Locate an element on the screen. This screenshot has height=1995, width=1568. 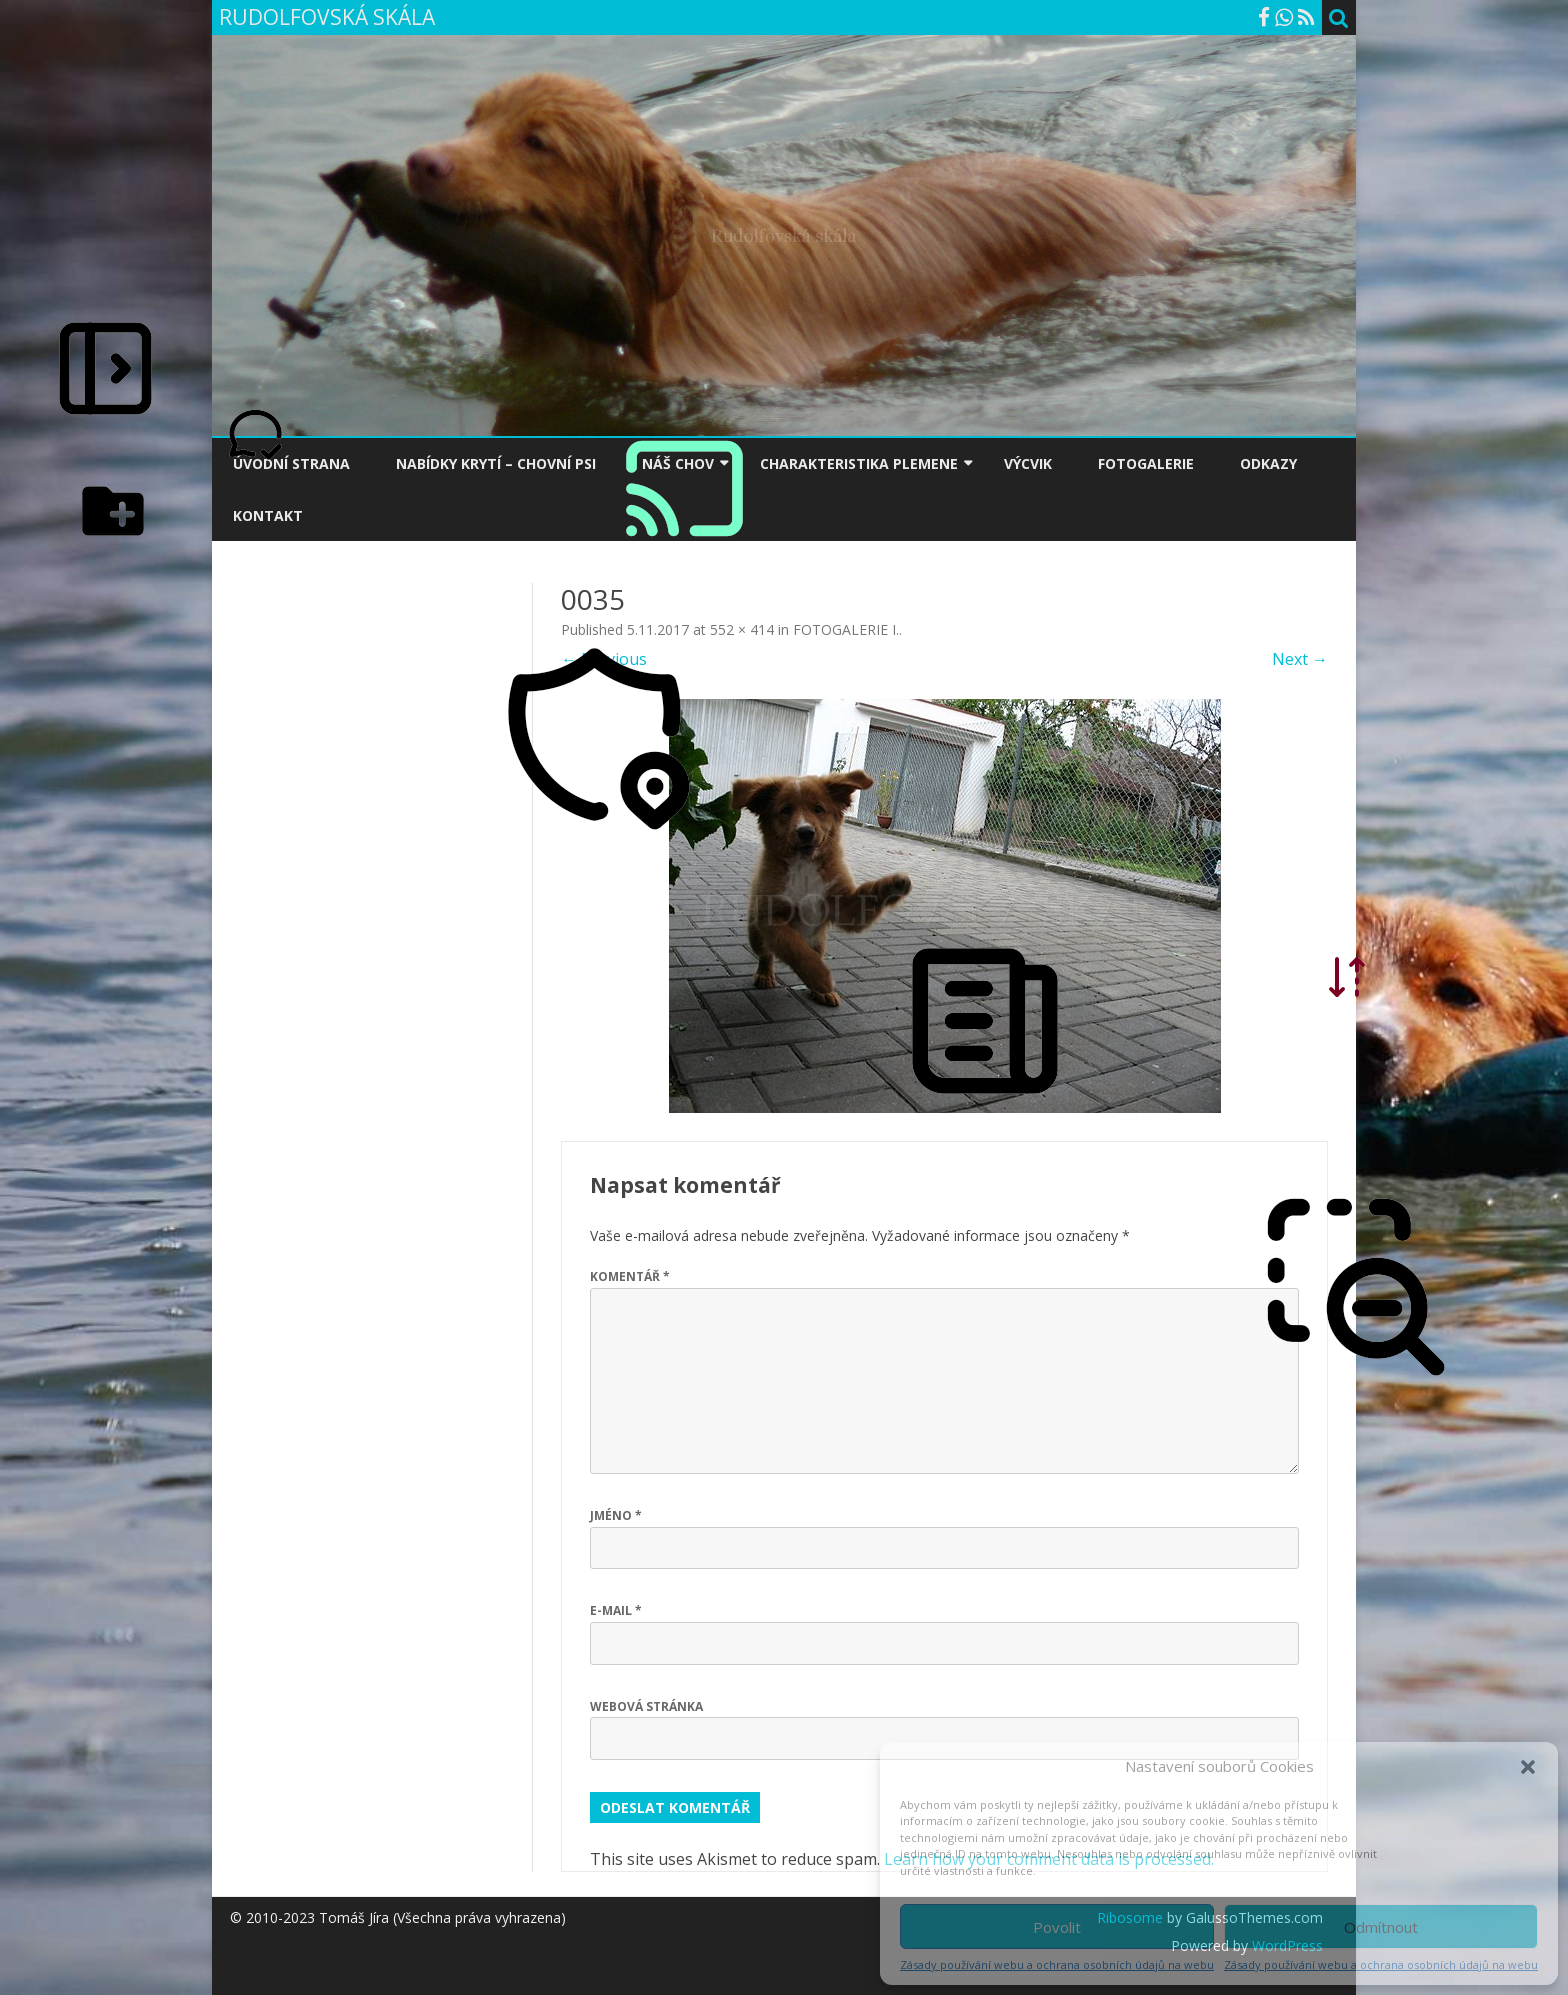
zoom out of selected area is located at coordinates (1352, 1283).